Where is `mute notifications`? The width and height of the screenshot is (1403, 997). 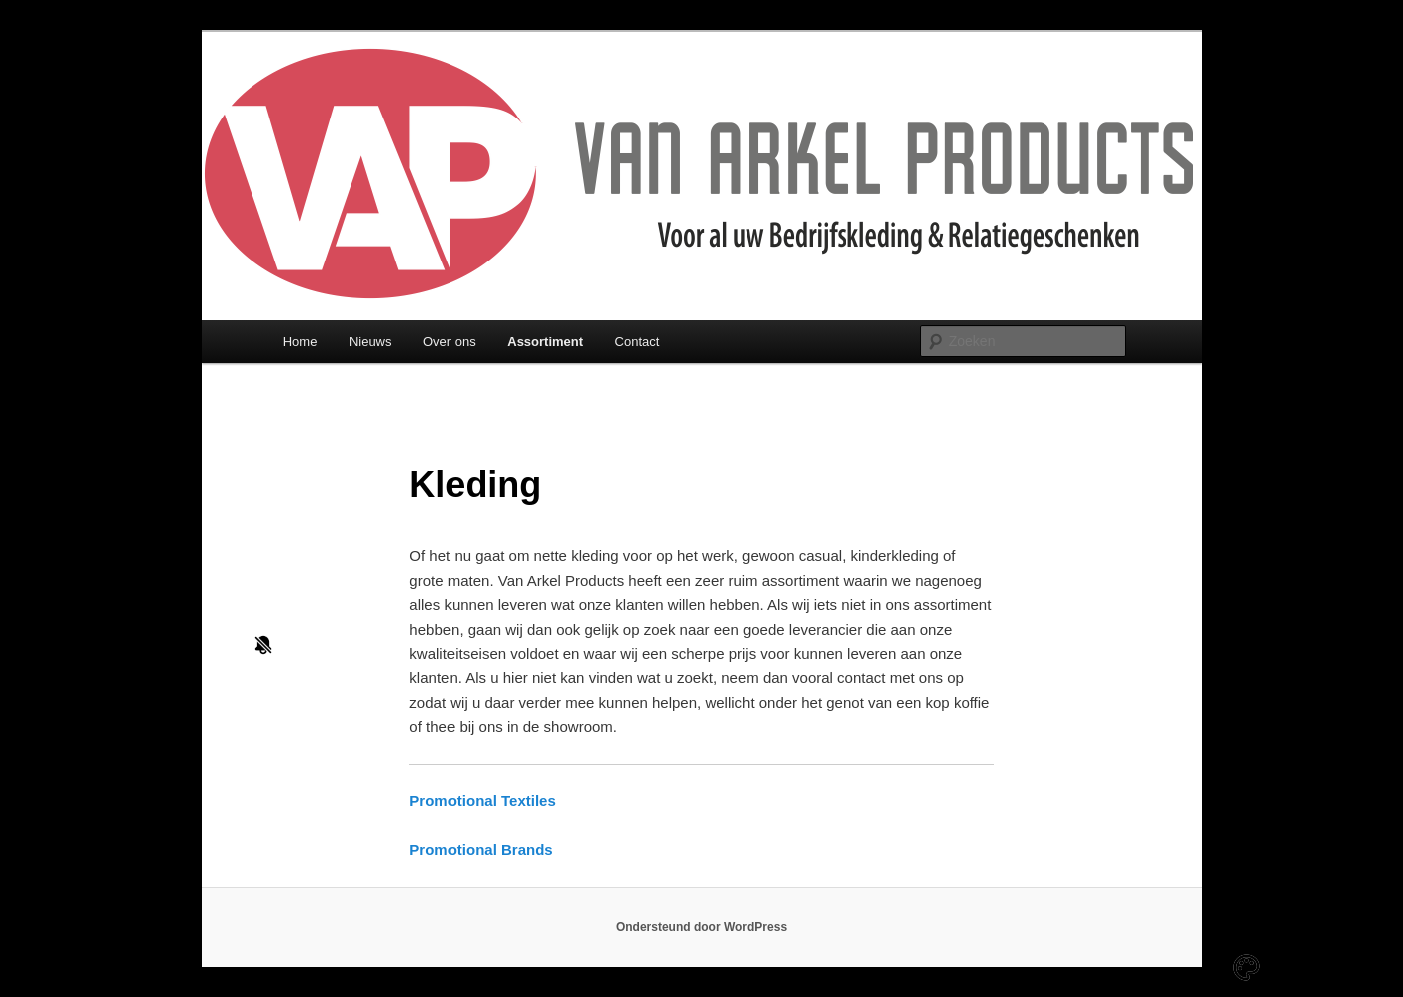 mute notifications is located at coordinates (263, 645).